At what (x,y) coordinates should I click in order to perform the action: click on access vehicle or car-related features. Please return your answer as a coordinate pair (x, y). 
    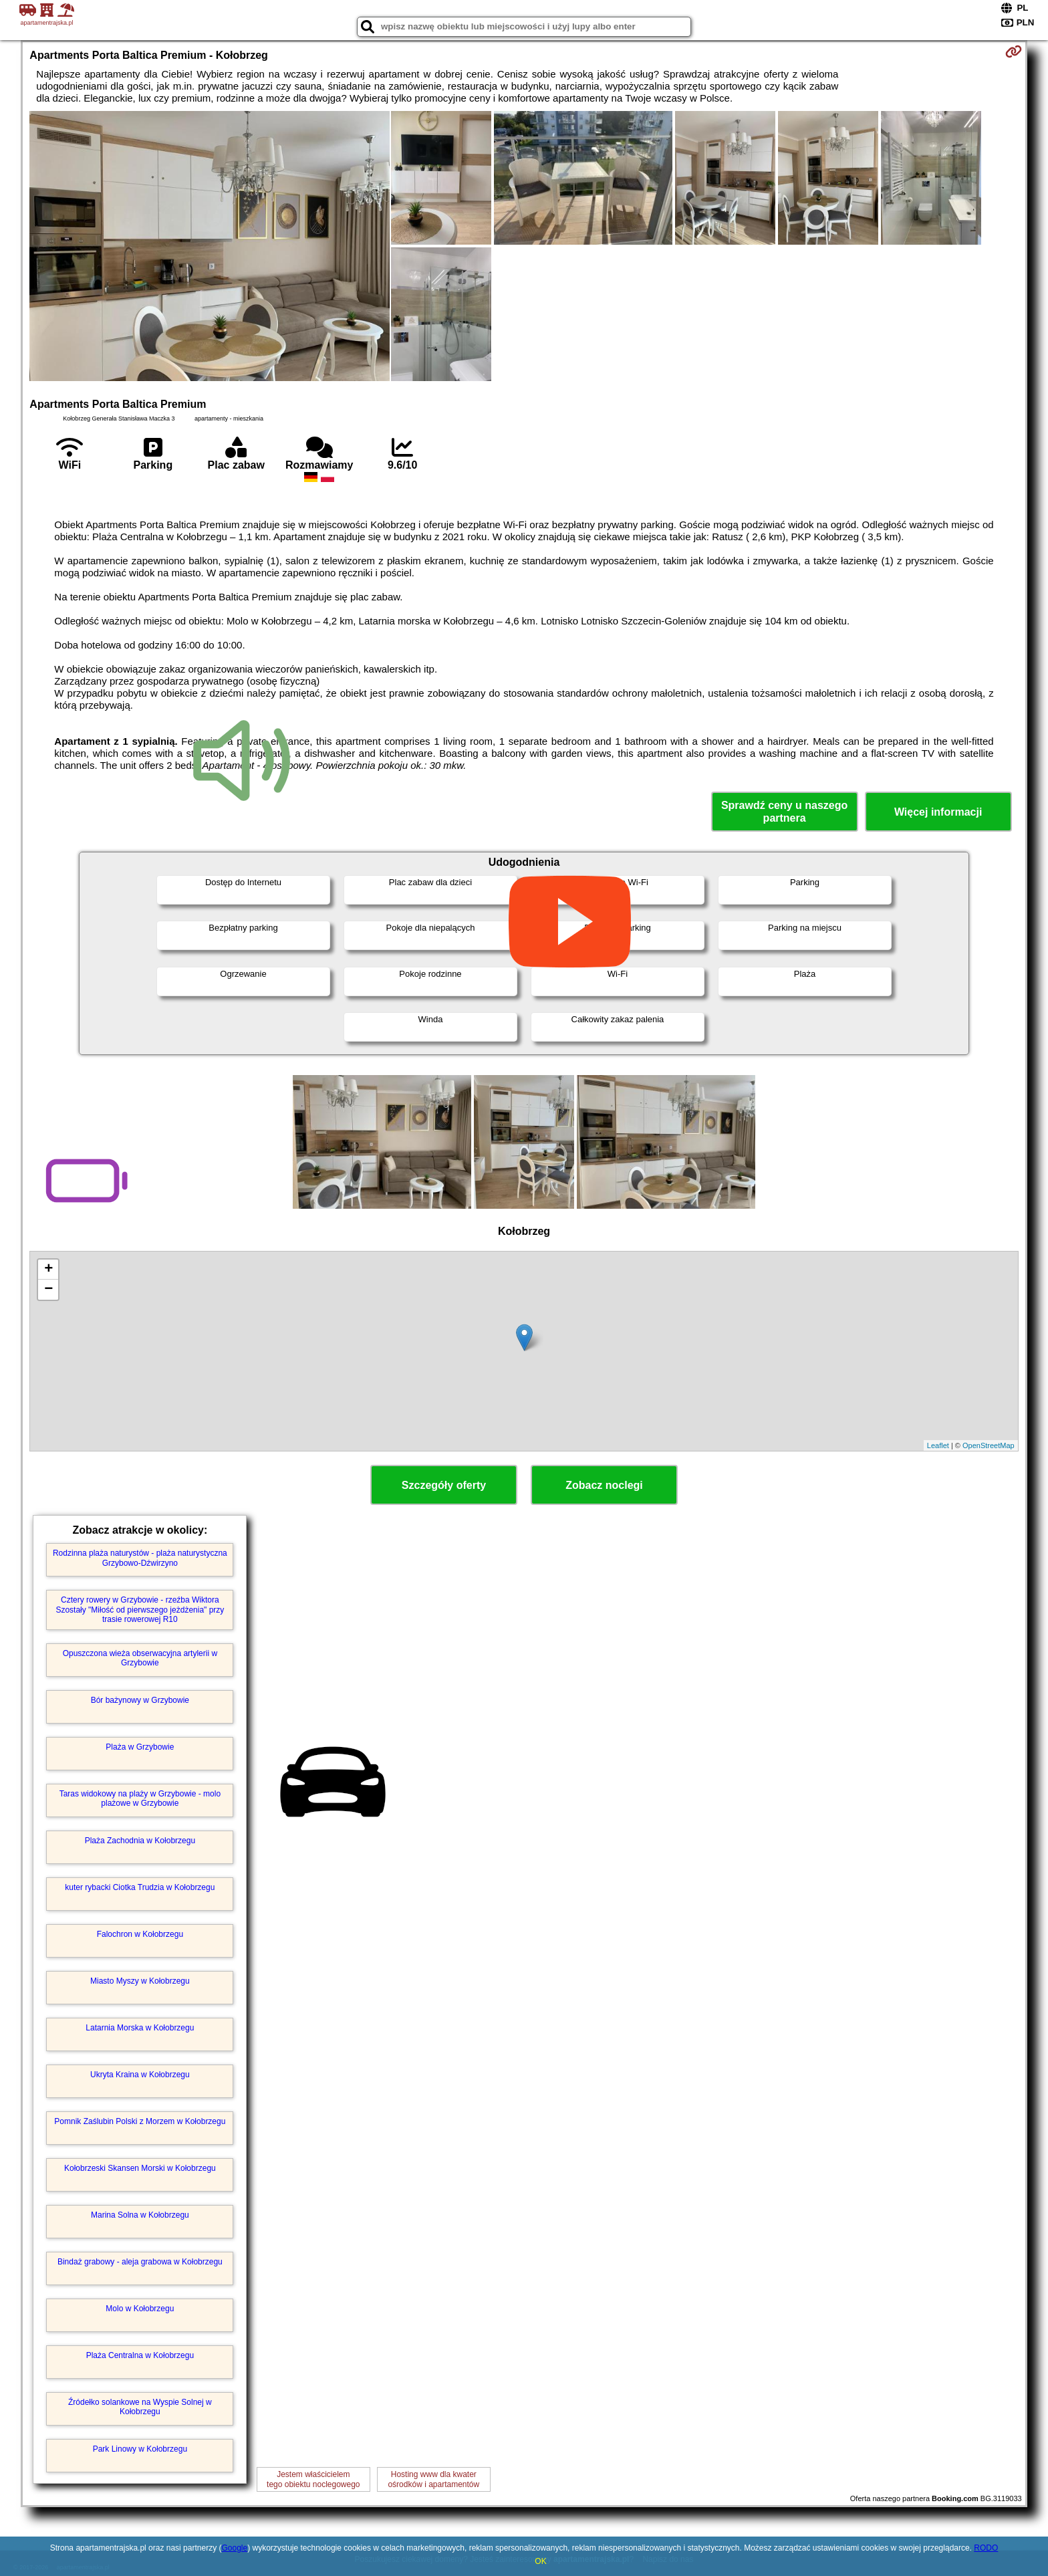
    Looking at the image, I should click on (333, 1782).